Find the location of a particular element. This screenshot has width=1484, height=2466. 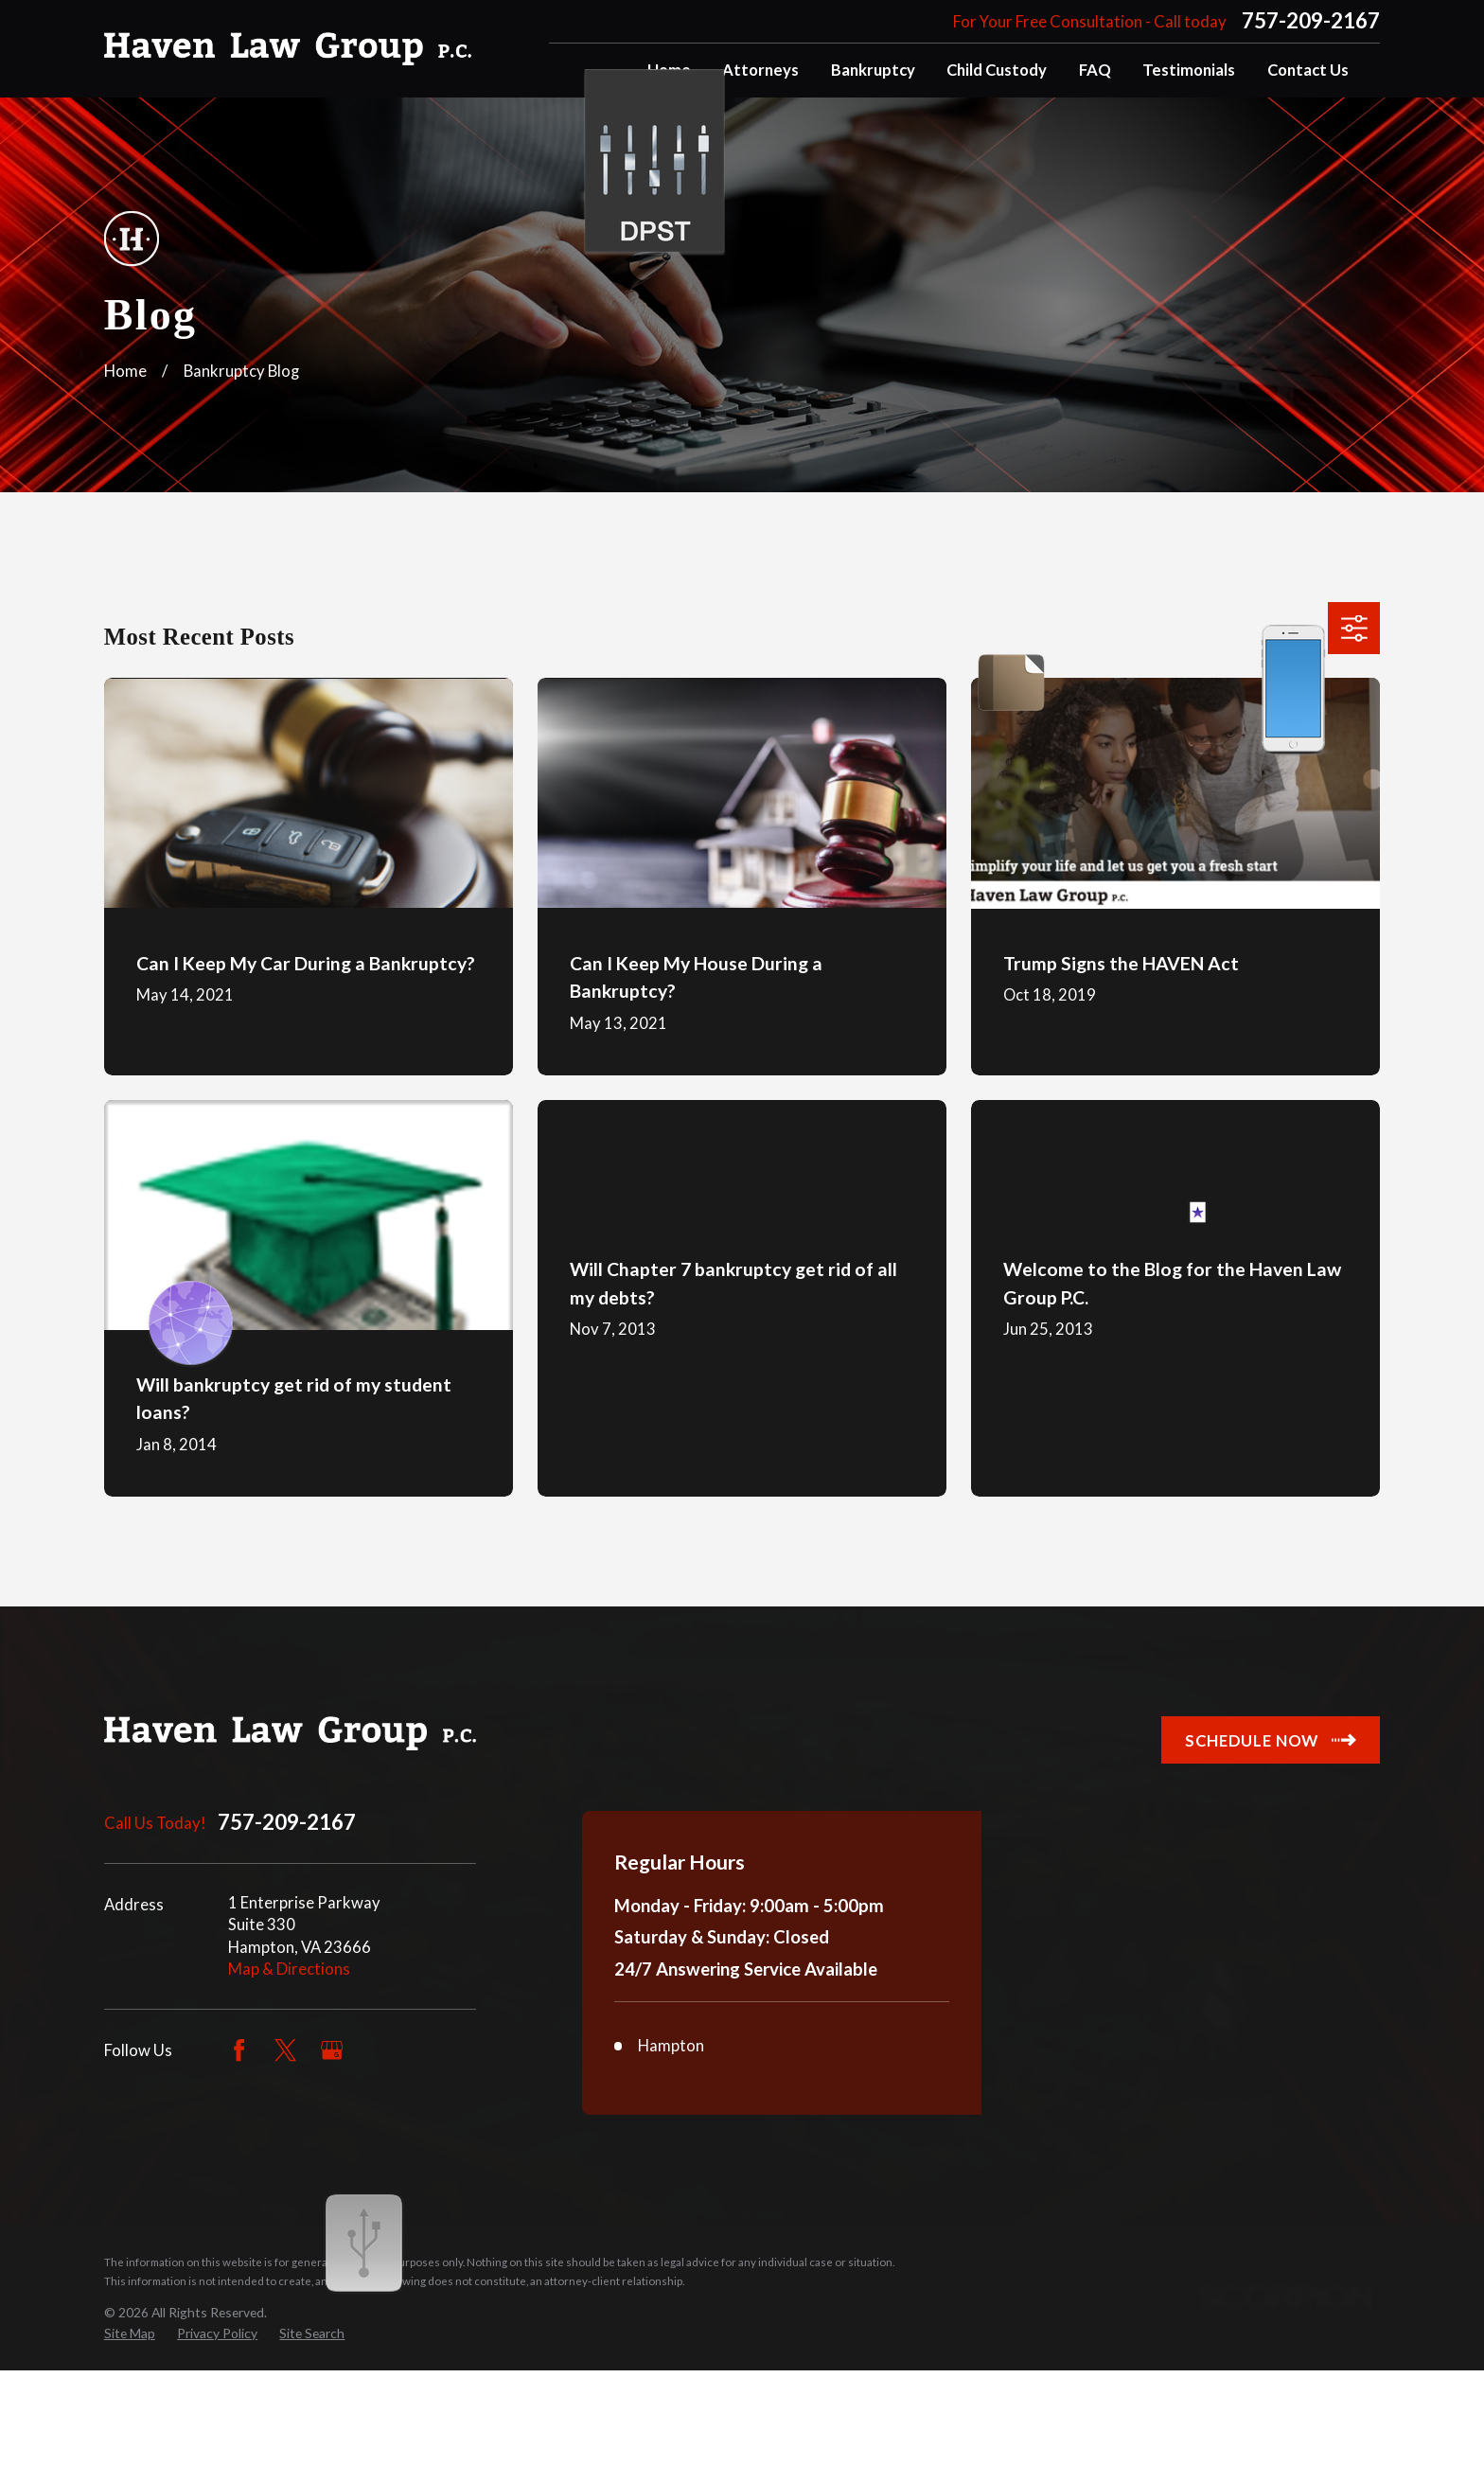

change desktop wallpaper settings is located at coordinates (1011, 680).